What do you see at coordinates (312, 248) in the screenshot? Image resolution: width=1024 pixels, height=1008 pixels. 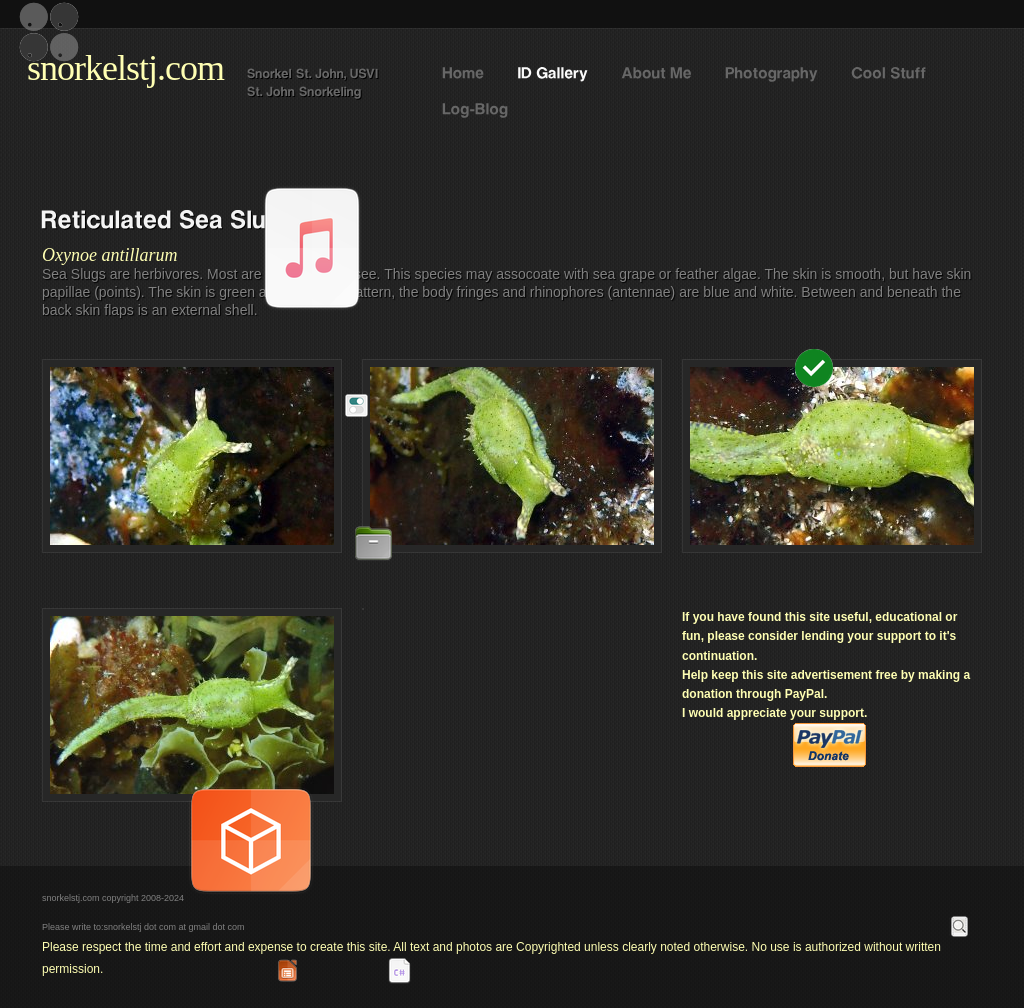 I see `an audio file type indicator` at bounding box center [312, 248].